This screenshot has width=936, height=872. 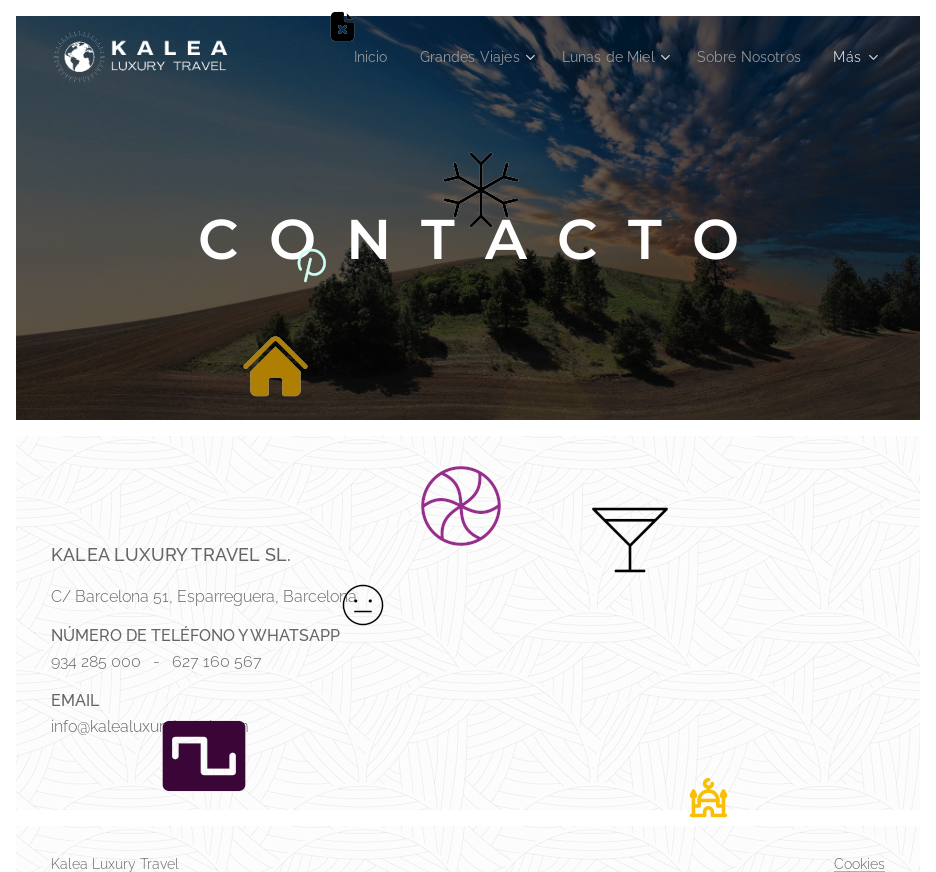 What do you see at coordinates (342, 26) in the screenshot?
I see `delete or remove a file` at bounding box center [342, 26].